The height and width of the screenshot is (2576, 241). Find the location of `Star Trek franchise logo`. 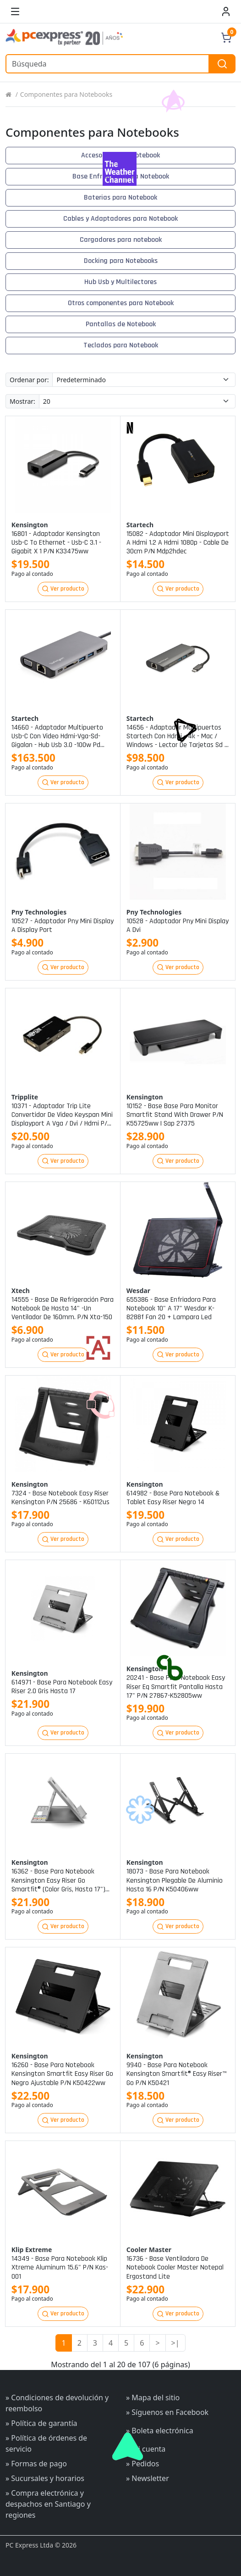

Star Trek franchise logo is located at coordinates (173, 101).